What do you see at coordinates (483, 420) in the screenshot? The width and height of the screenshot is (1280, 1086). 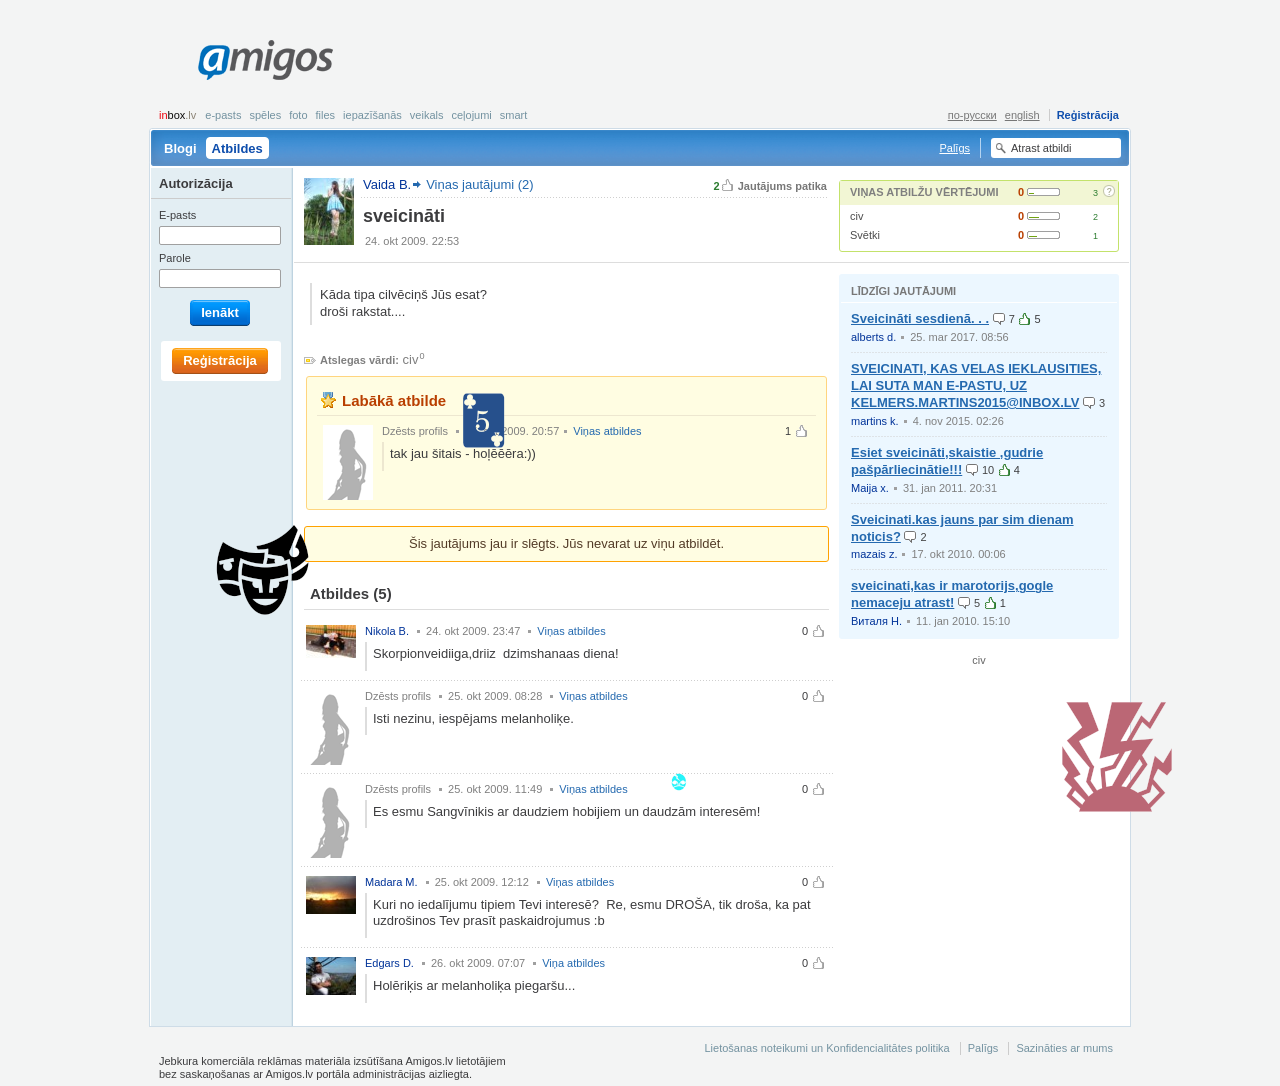 I see `five of clubs playing card` at bounding box center [483, 420].